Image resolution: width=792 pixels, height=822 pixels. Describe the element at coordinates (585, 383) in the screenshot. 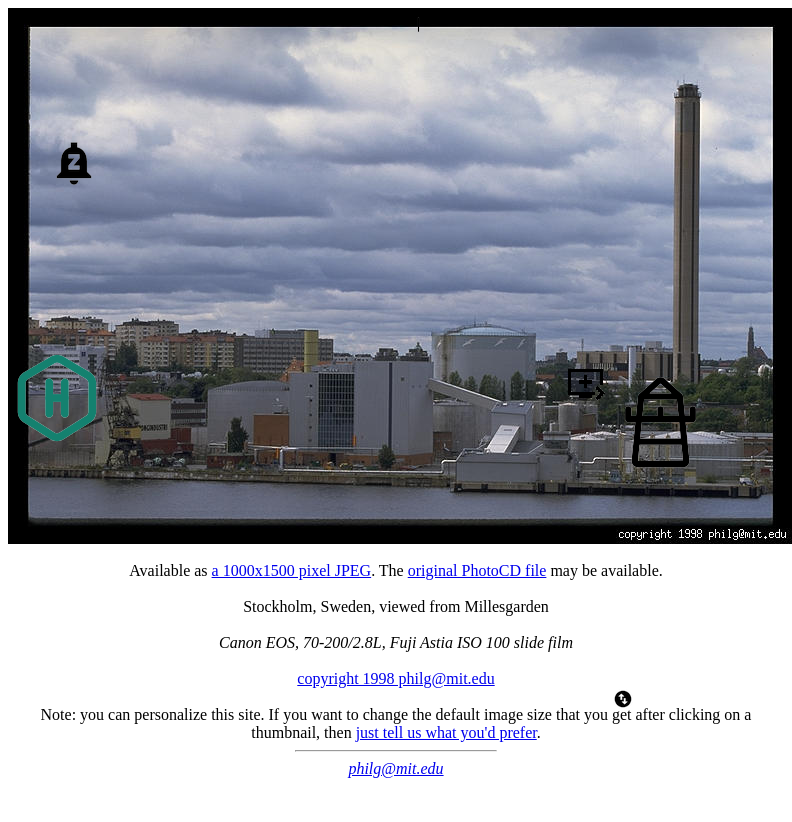

I see `add current media to play next in queue` at that location.